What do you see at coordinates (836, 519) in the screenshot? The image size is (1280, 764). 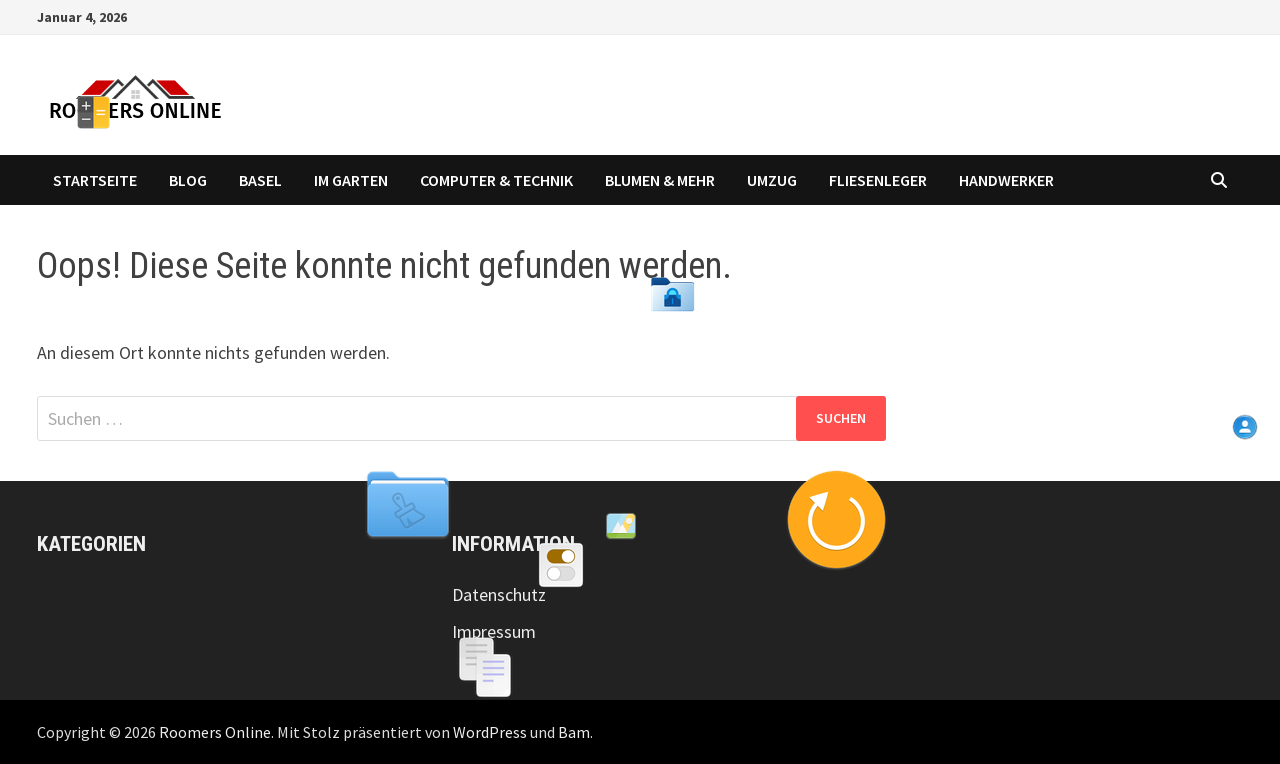 I see `restart the system` at bounding box center [836, 519].